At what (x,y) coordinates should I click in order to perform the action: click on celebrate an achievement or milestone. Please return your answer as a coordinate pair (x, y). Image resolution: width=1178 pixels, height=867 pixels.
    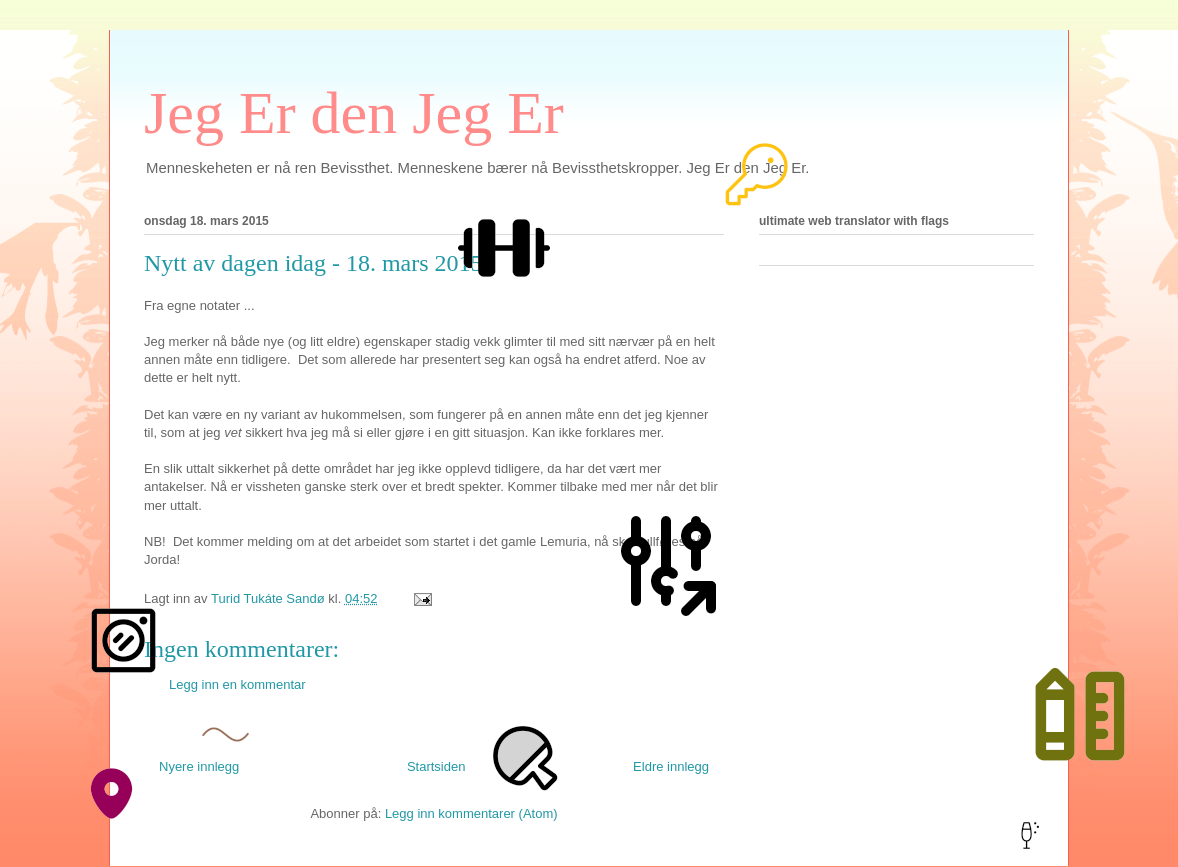
    Looking at the image, I should click on (1027, 835).